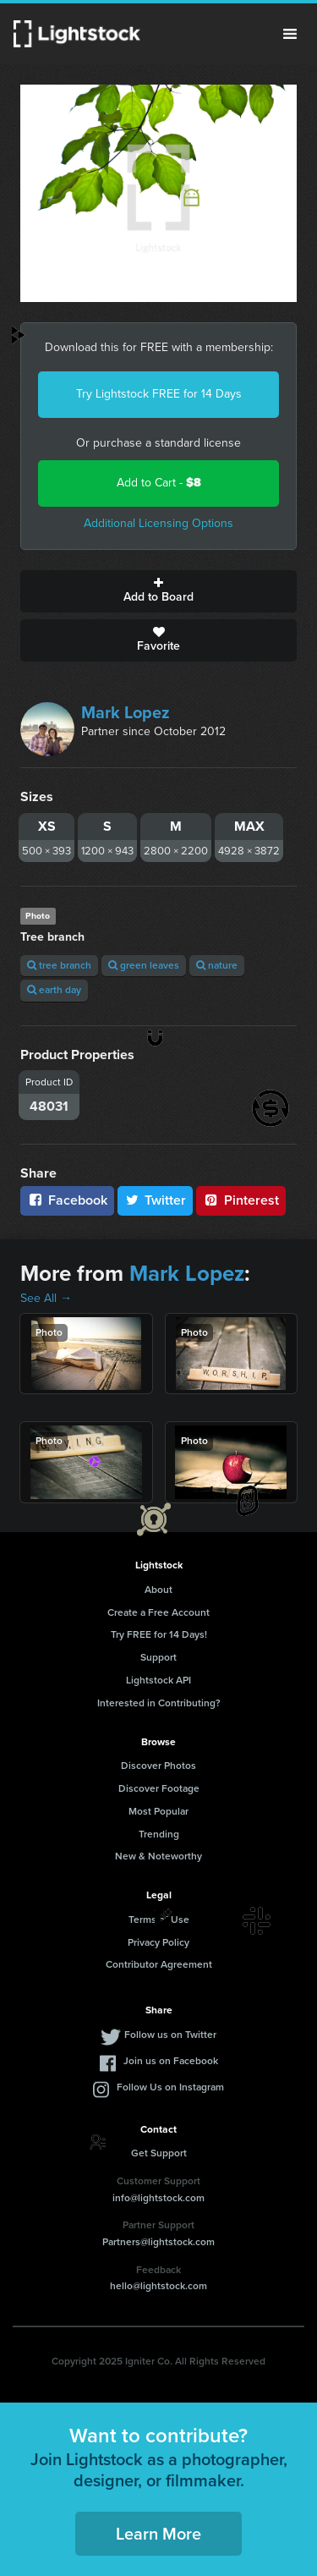  Describe the element at coordinates (248, 1501) in the screenshot. I see `open scratch programming environment` at that location.